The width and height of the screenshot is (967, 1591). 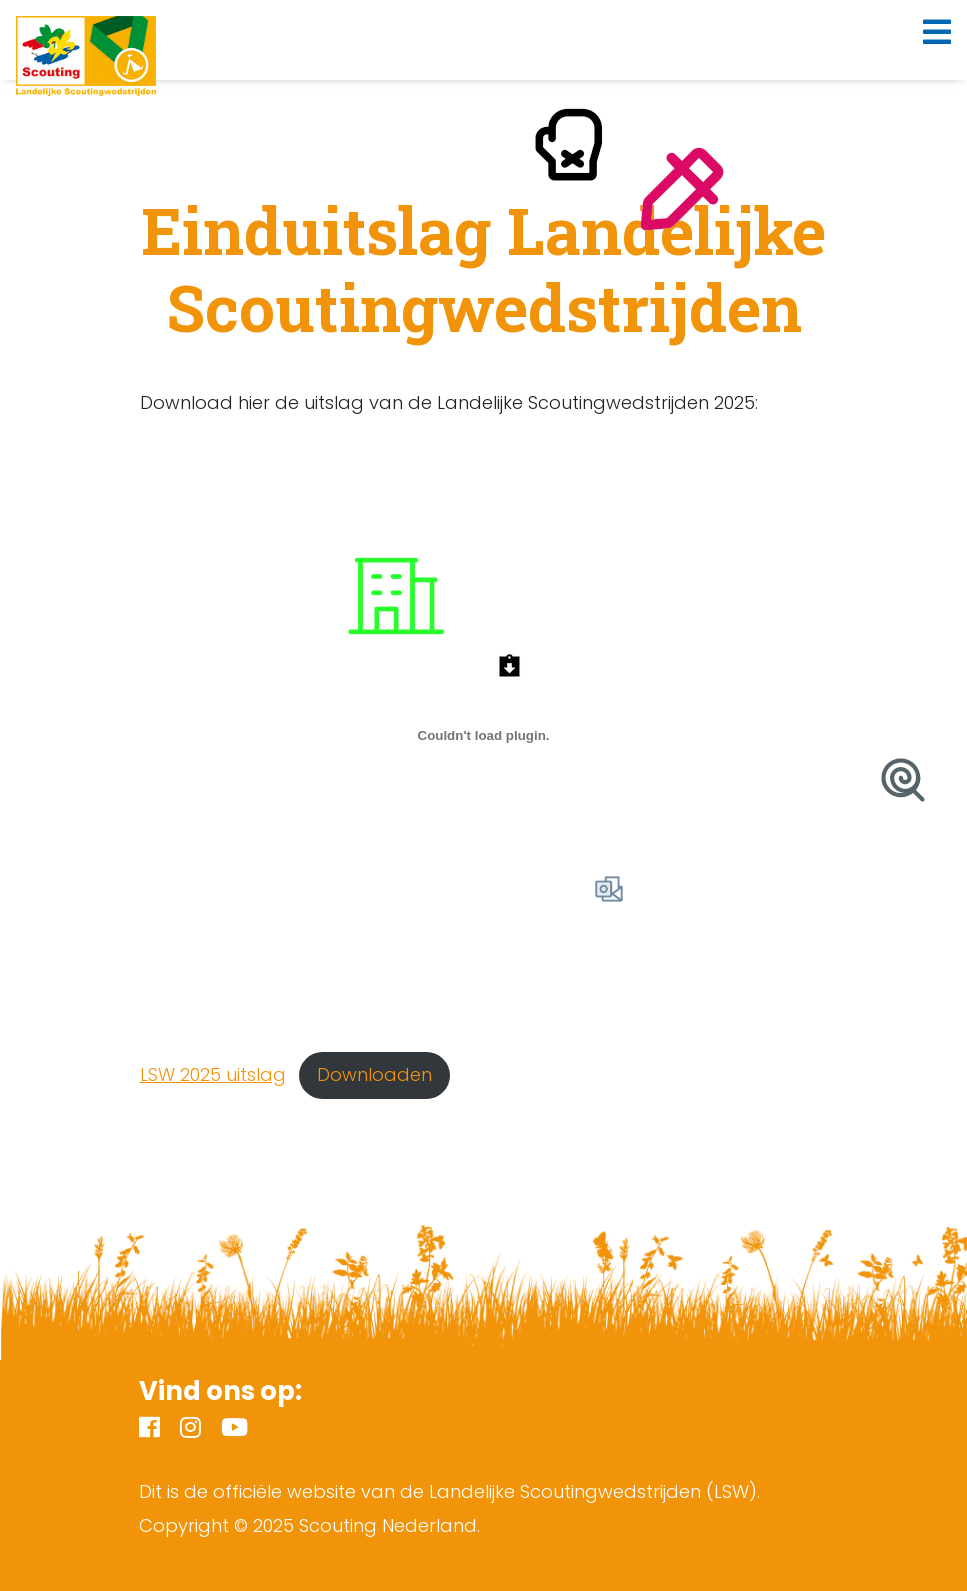 What do you see at coordinates (903, 780) in the screenshot?
I see `access candy or sweets category` at bounding box center [903, 780].